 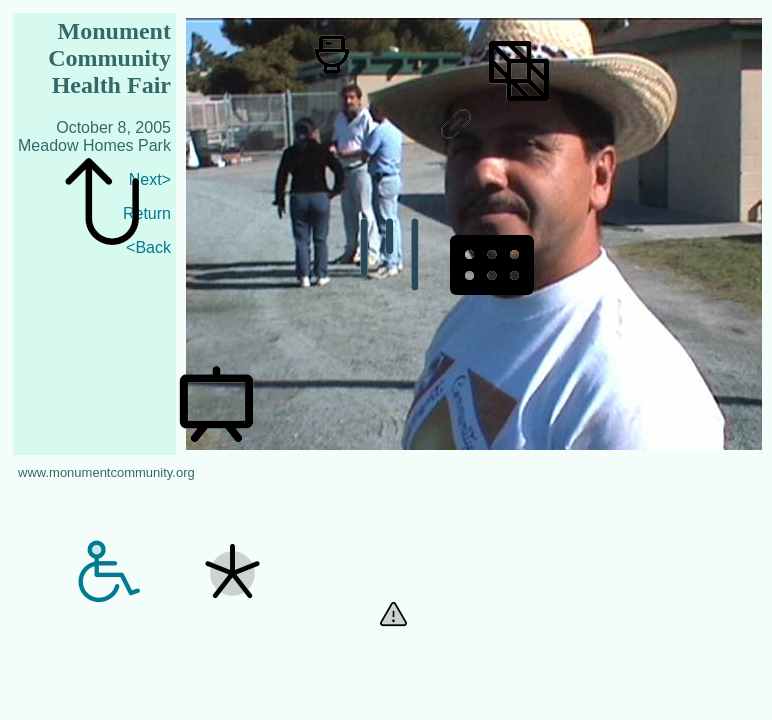 What do you see at coordinates (519, 71) in the screenshot?
I see `exclude overlapping areas from selection` at bounding box center [519, 71].